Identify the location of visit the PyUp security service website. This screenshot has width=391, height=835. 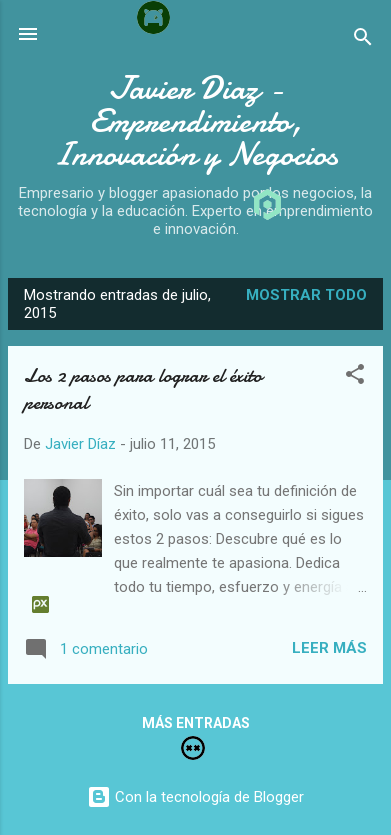
(267, 204).